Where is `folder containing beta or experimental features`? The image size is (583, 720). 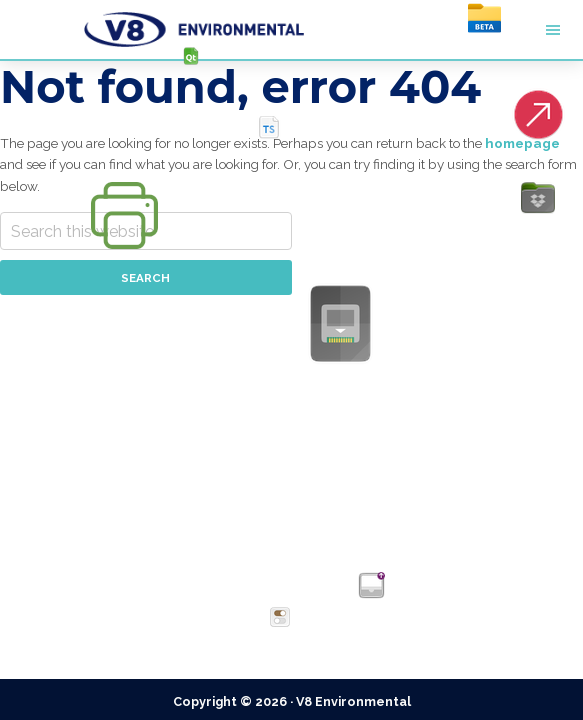
folder containing beta or experimental features is located at coordinates (484, 17).